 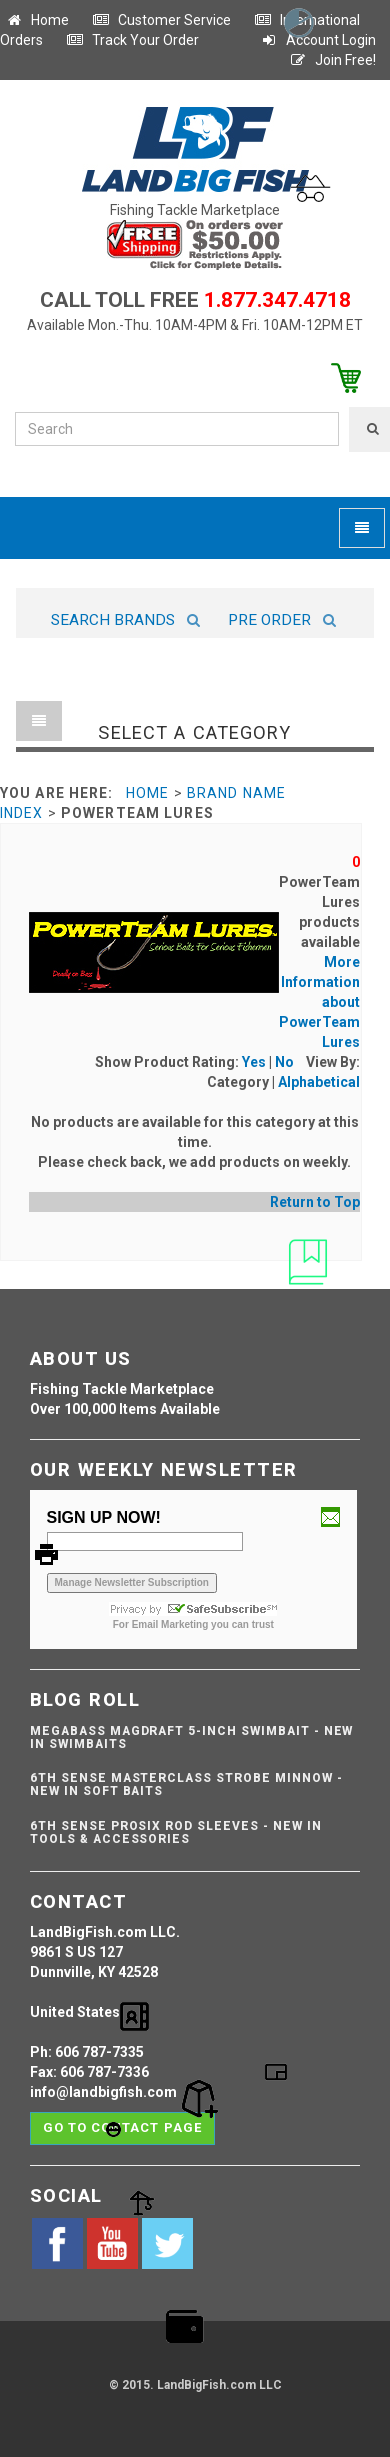 I want to click on print this document, so click(x=46, y=1554).